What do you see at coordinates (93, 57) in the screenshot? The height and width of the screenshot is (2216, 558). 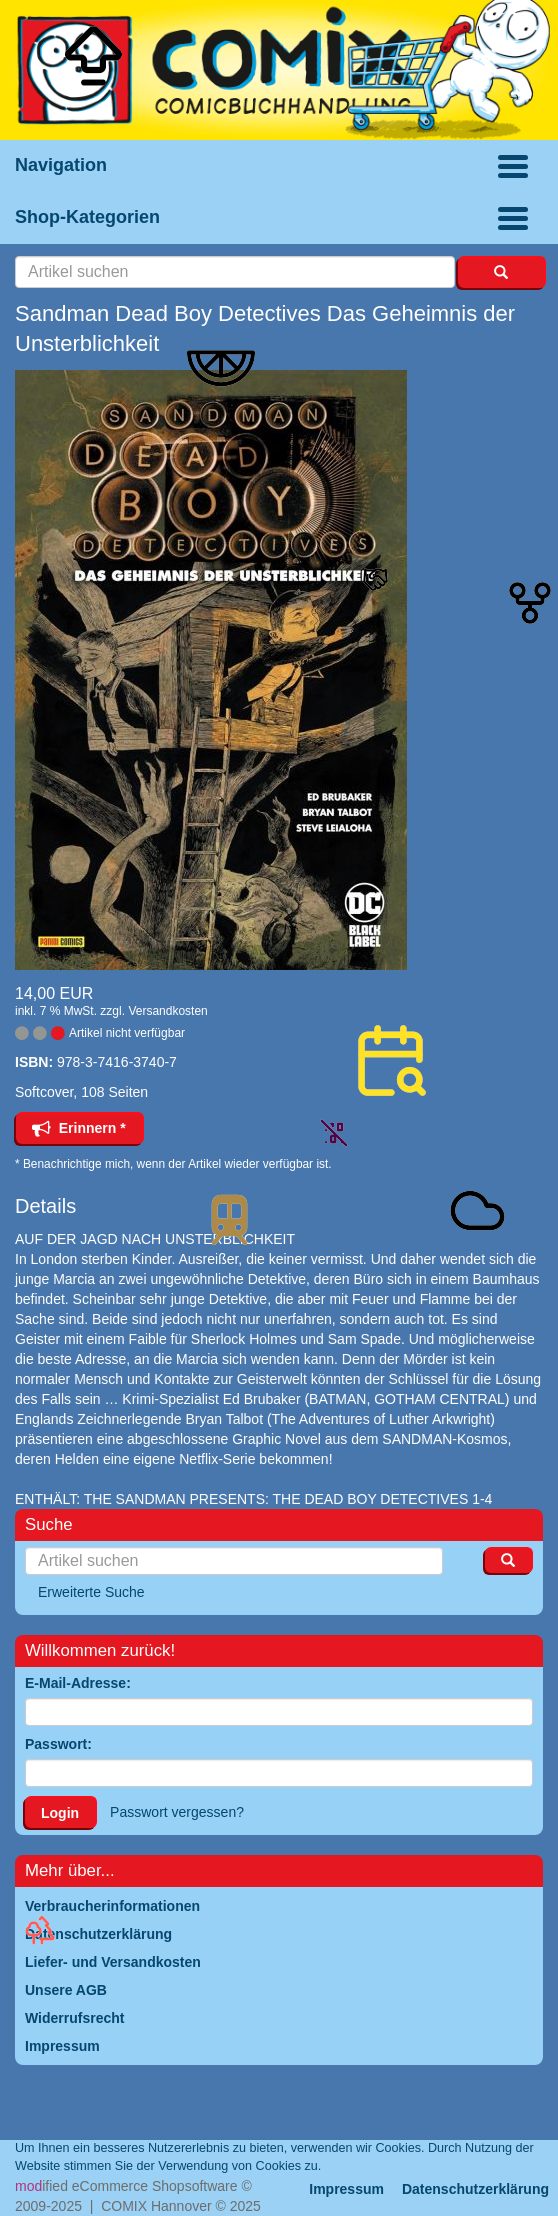 I see `upload file to cloud or server` at bounding box center [93, 57].